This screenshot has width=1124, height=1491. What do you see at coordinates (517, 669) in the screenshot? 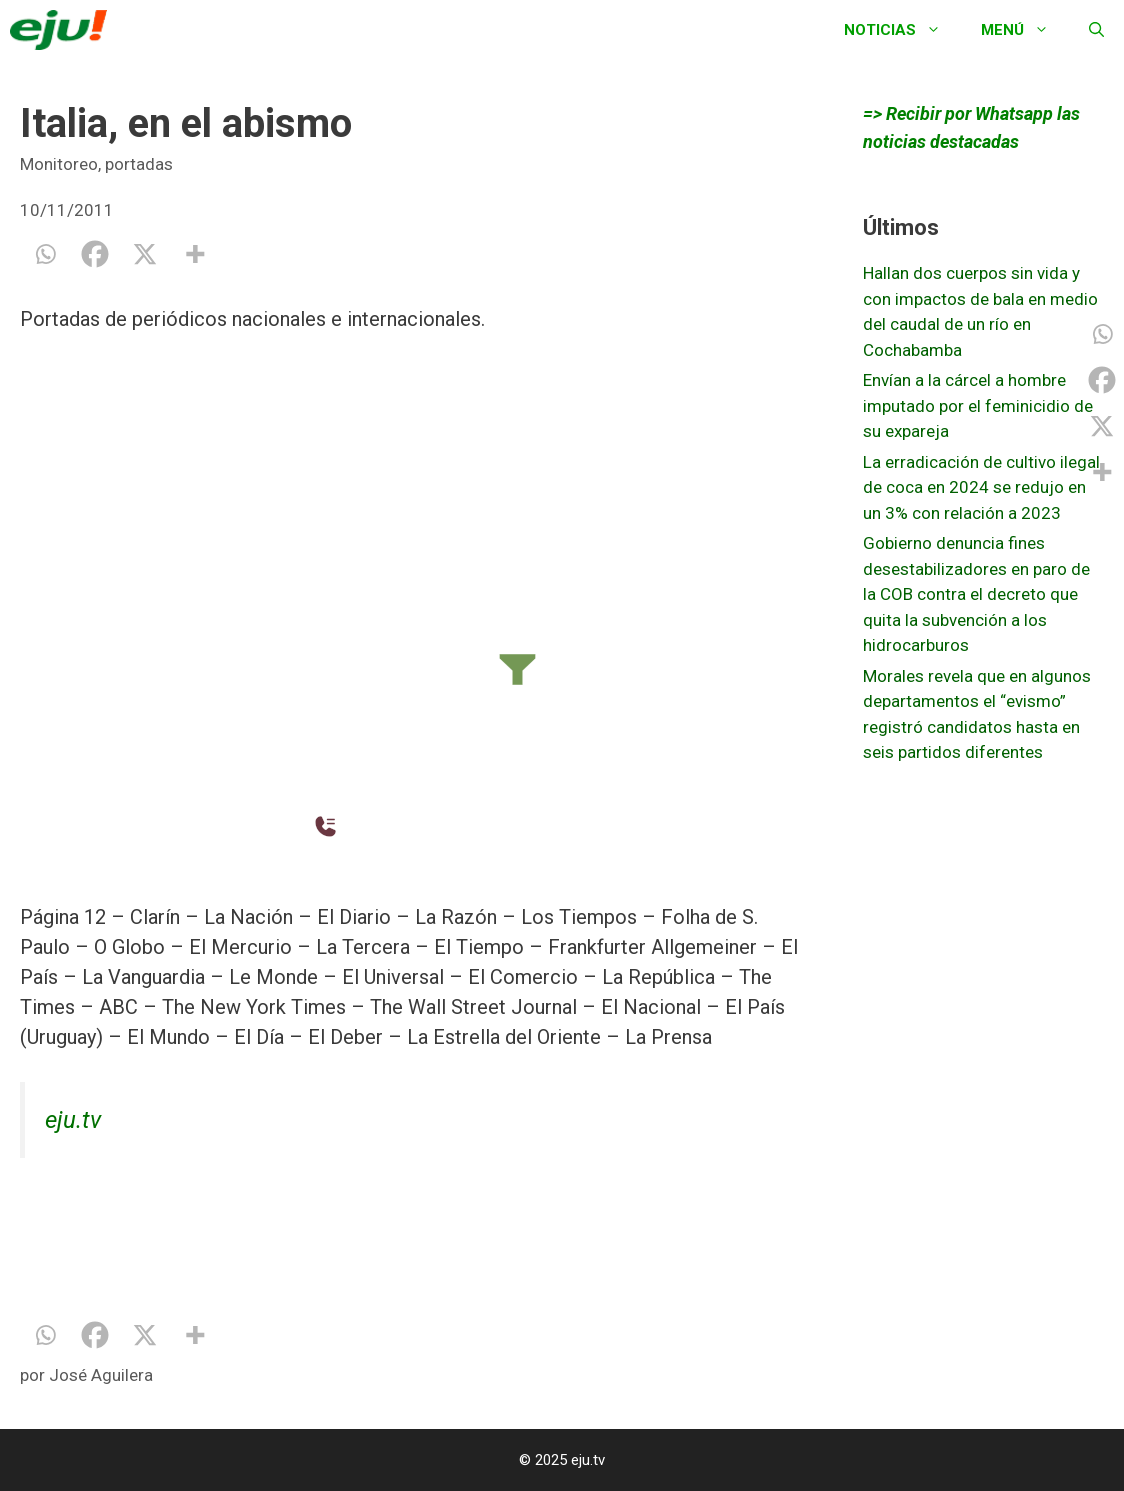
I see `filter list or search results` at bounding box center [517, 669].